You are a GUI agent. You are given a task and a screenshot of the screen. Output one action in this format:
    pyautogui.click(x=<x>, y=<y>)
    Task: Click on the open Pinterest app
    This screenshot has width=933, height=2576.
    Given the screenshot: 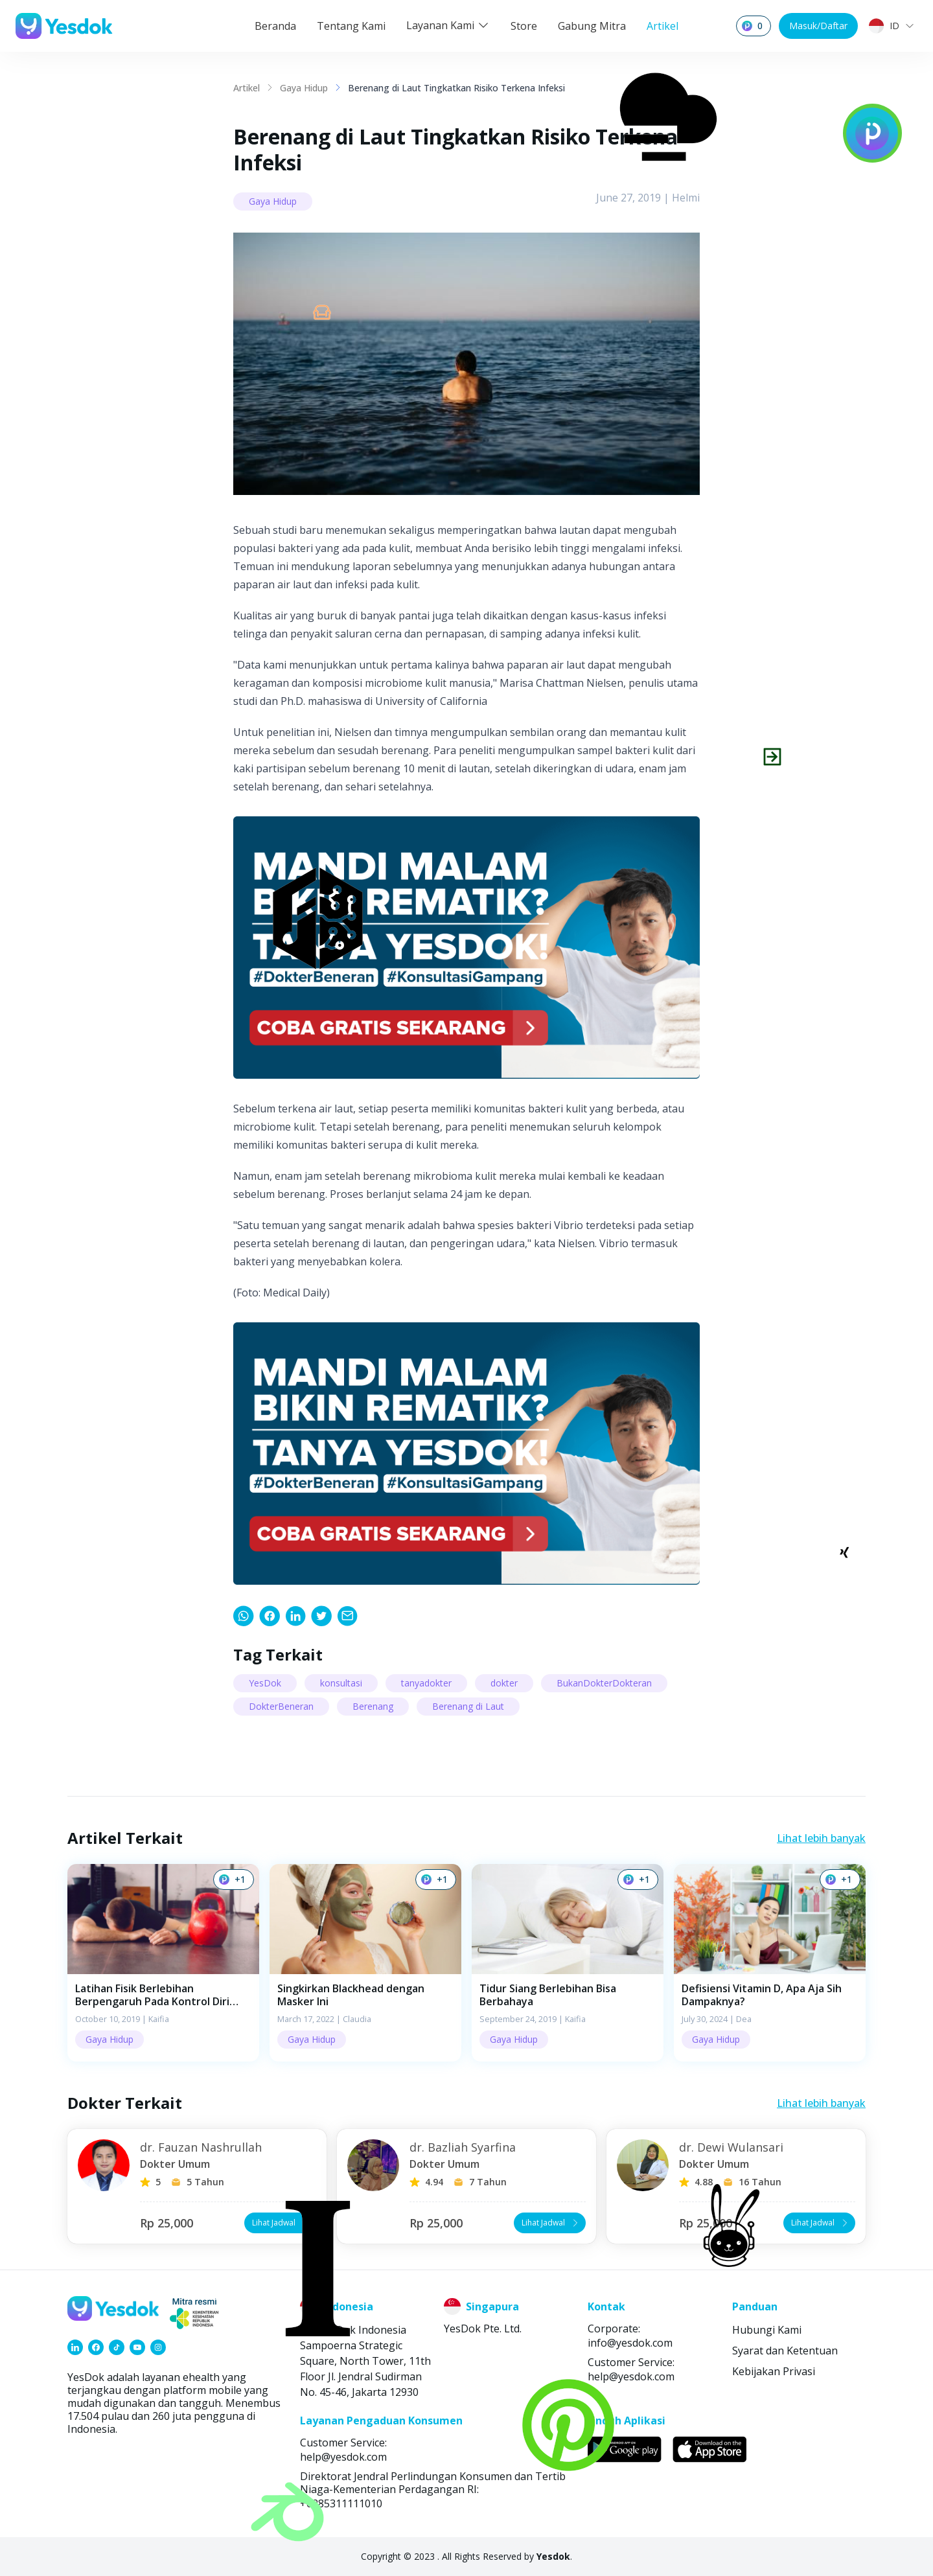 What is the action you would take?
    pyautogui.click(x=568, y=2425)
    